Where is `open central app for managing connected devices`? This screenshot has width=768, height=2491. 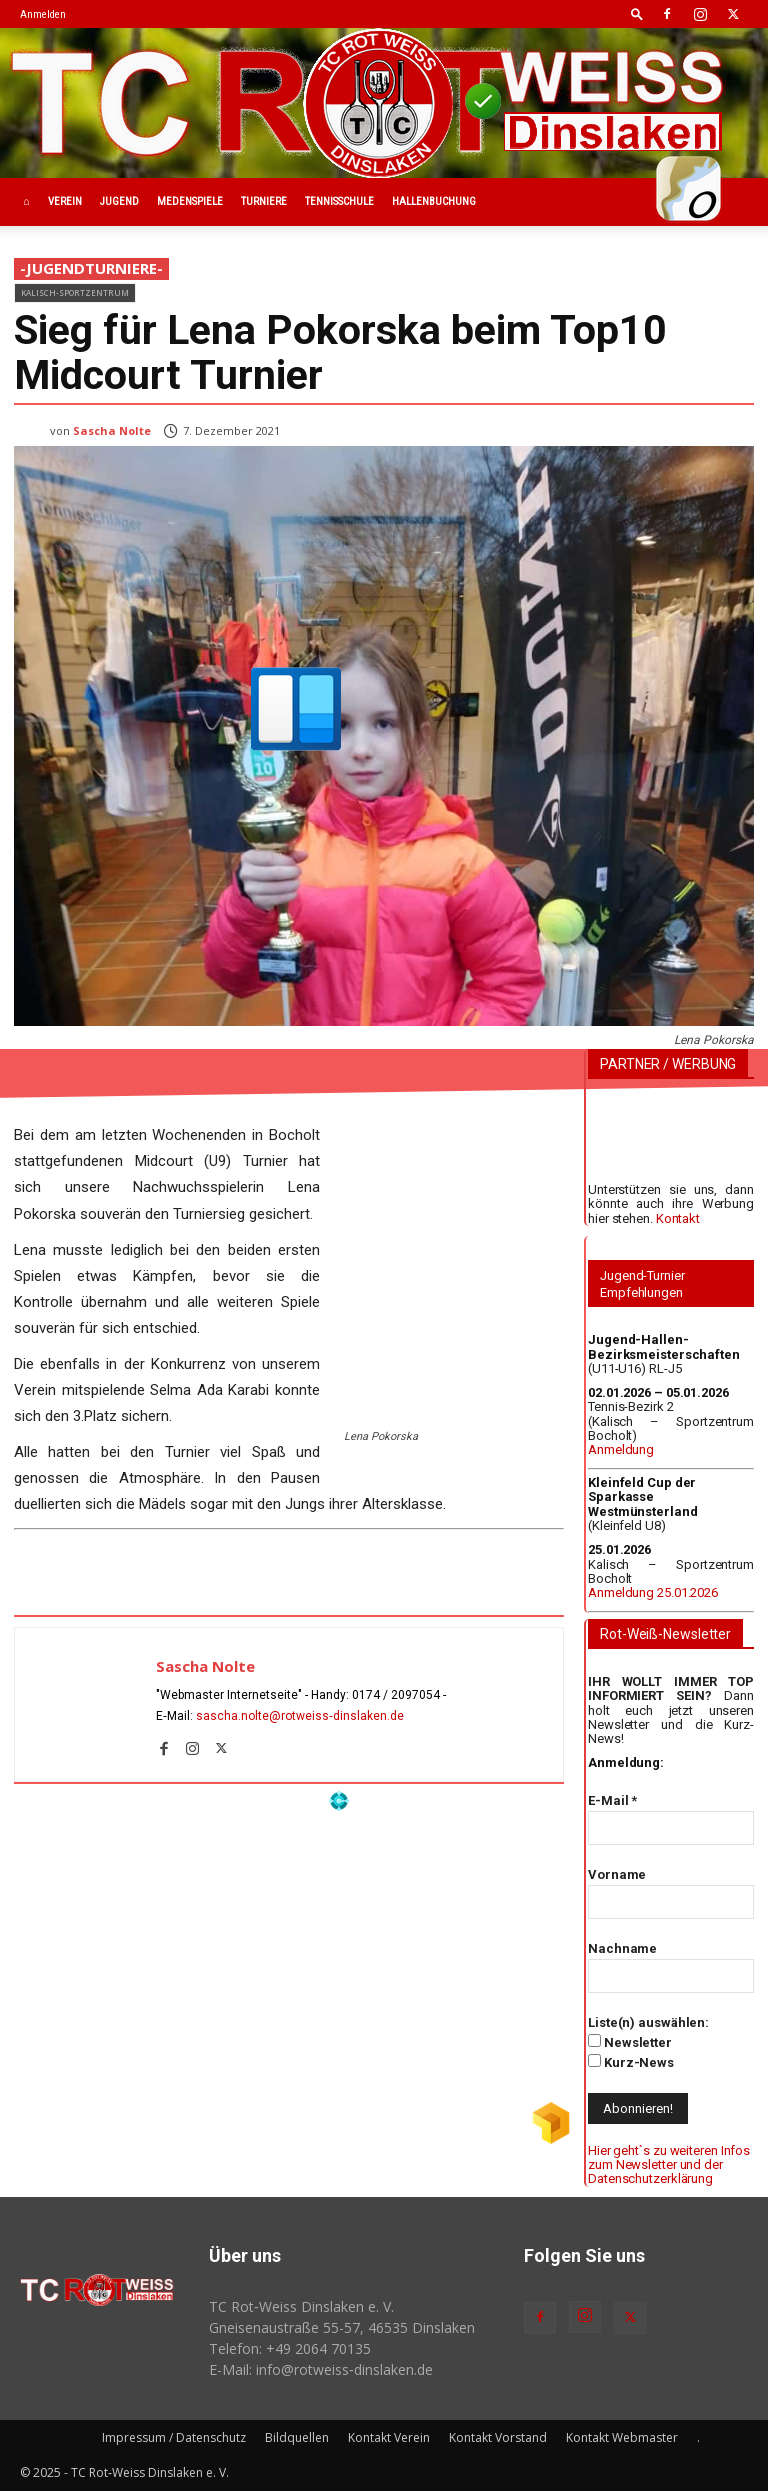
open central app for managing connected devices is located at coordinates (339, 1801).